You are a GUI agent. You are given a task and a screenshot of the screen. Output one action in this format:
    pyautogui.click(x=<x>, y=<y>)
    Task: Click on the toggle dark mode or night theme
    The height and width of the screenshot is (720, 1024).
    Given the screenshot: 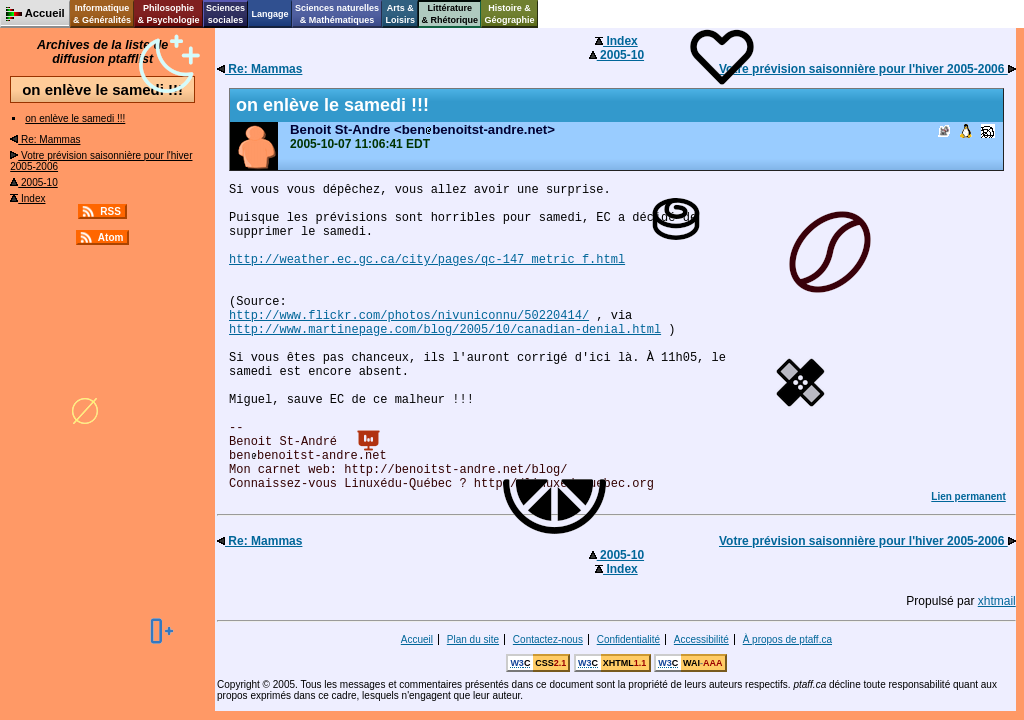 What is the action you would take?
    pyautogui.click(x=167, y=65)
    